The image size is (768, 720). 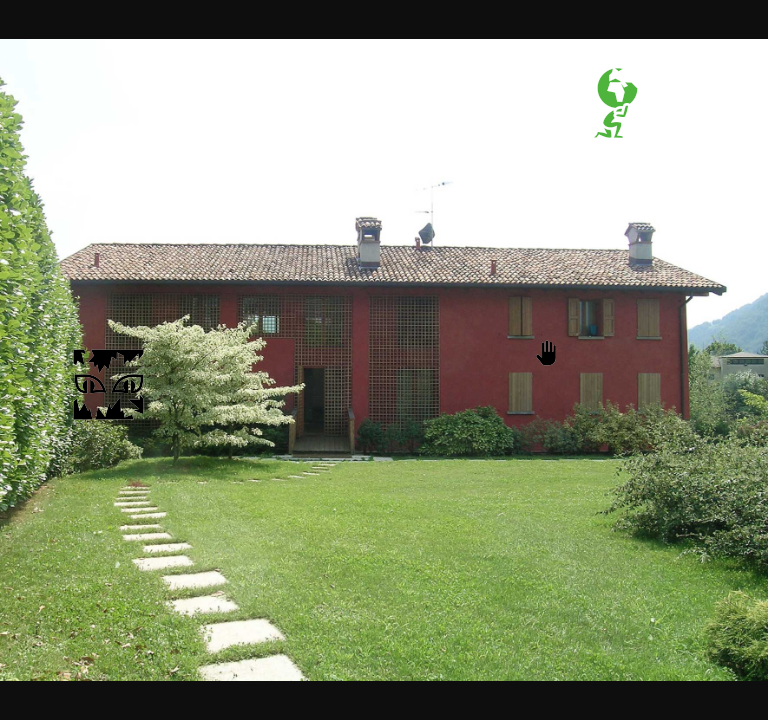 I want to click on stop or pause current action, so click(x=546, y=353).